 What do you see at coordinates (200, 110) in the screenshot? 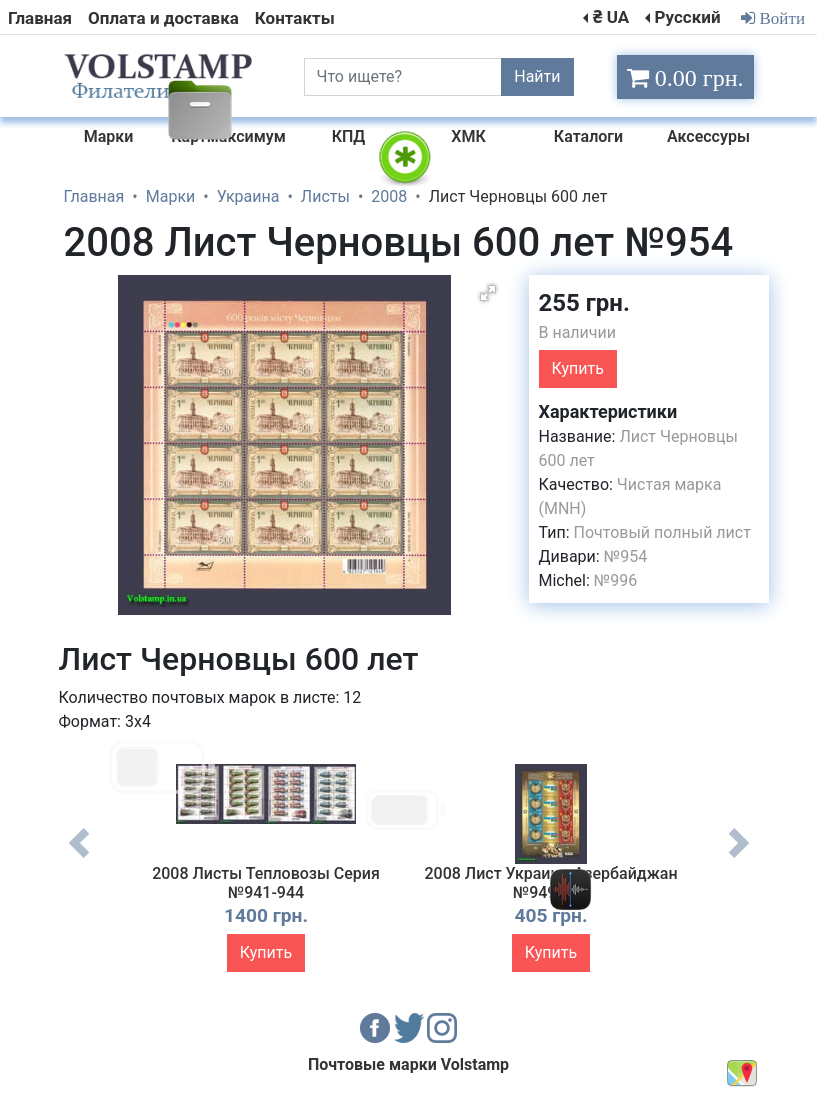
I see `open the file manager application` at bounding box center [200, 110].